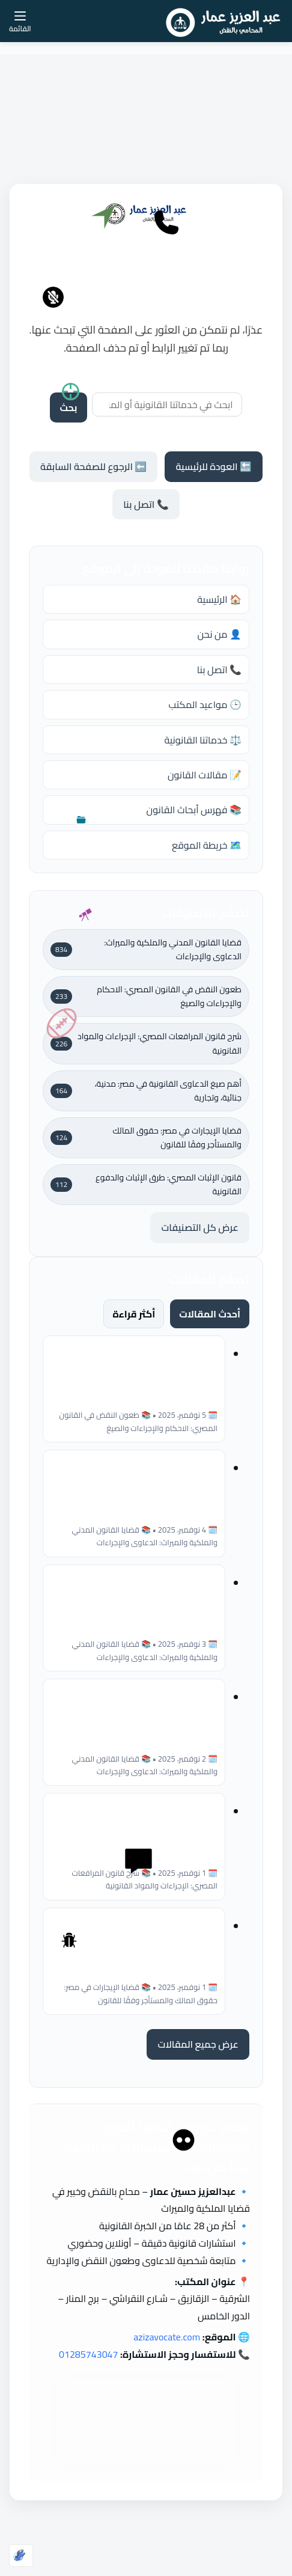 This screenshot has width=292, height=2576. What do you see at coordinates (61, 1023) in the screenshot?
I see `view sports scores or updates` at bounding box center [61, 1023].